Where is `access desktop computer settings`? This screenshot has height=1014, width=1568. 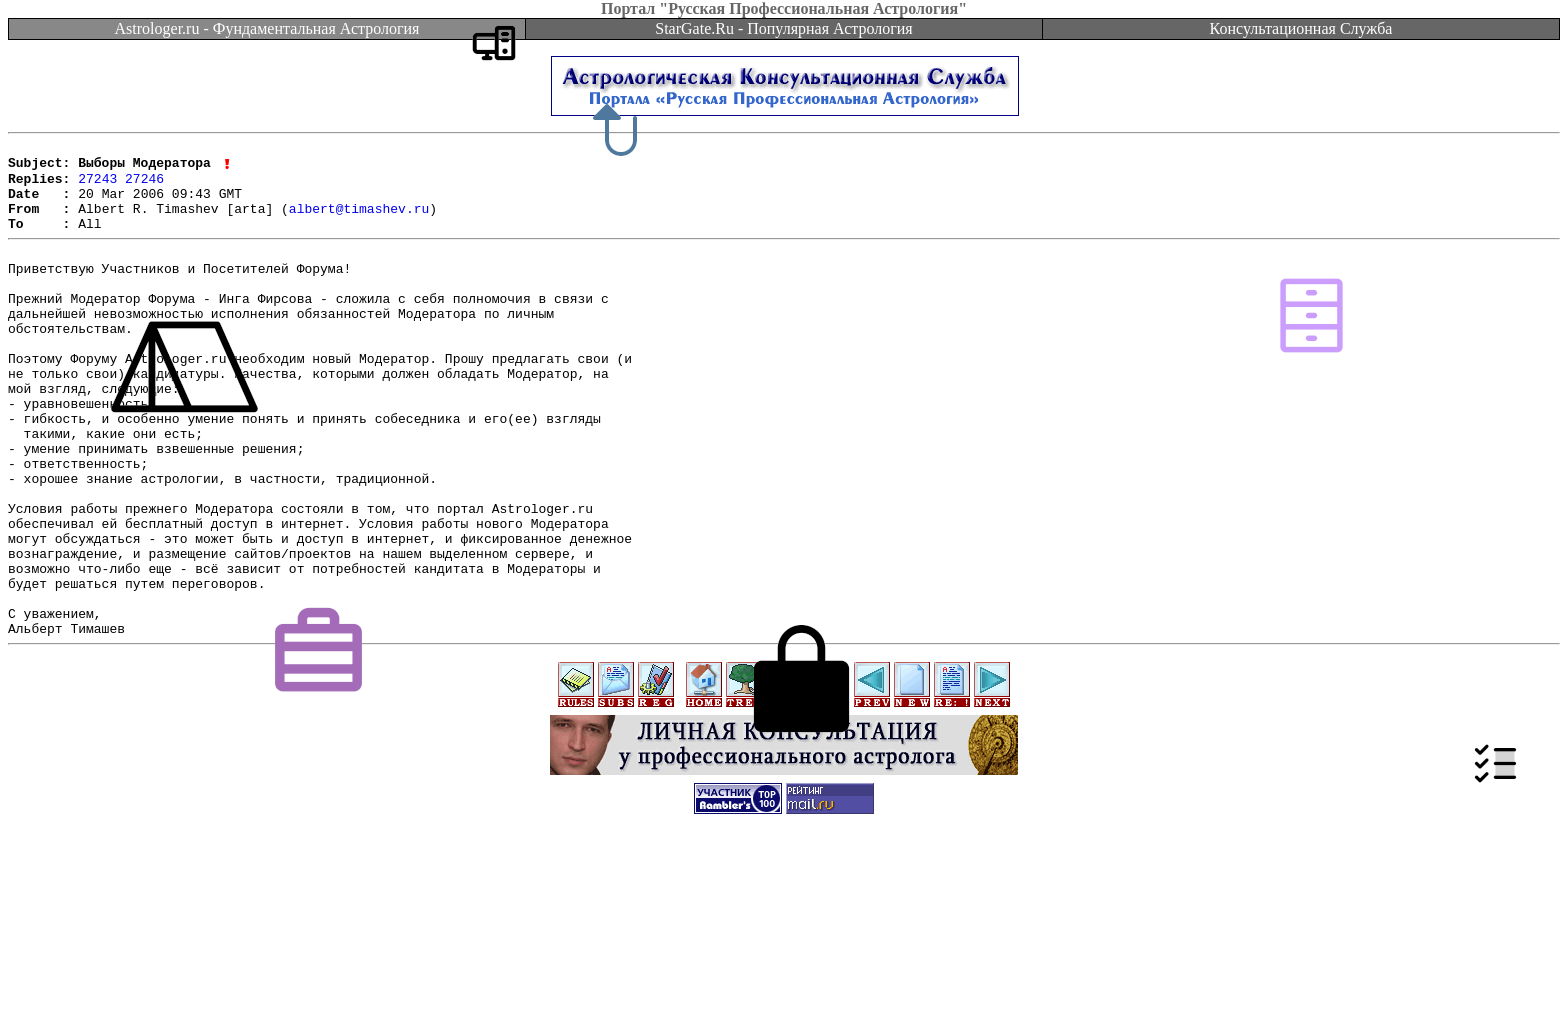 access desktop computer settings is located at coordinates (494, 43).